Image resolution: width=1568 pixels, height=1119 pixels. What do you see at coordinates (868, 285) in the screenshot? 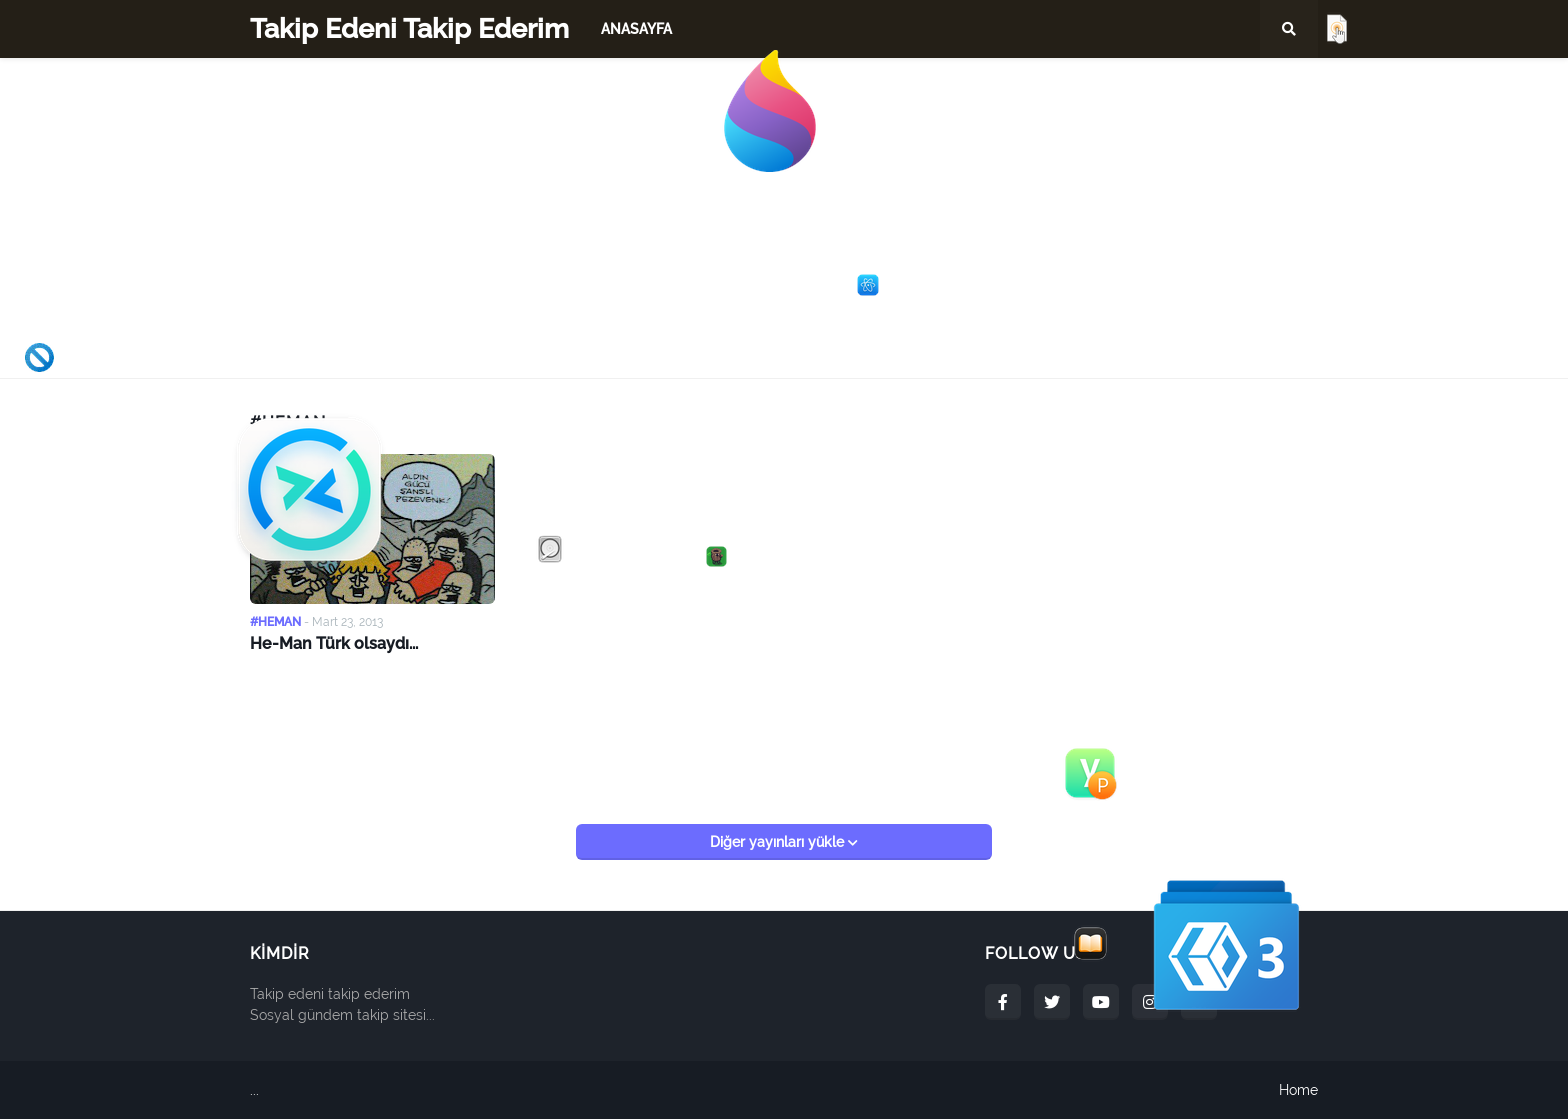
I see `open atom text editor` at bounding box center [868, 285].